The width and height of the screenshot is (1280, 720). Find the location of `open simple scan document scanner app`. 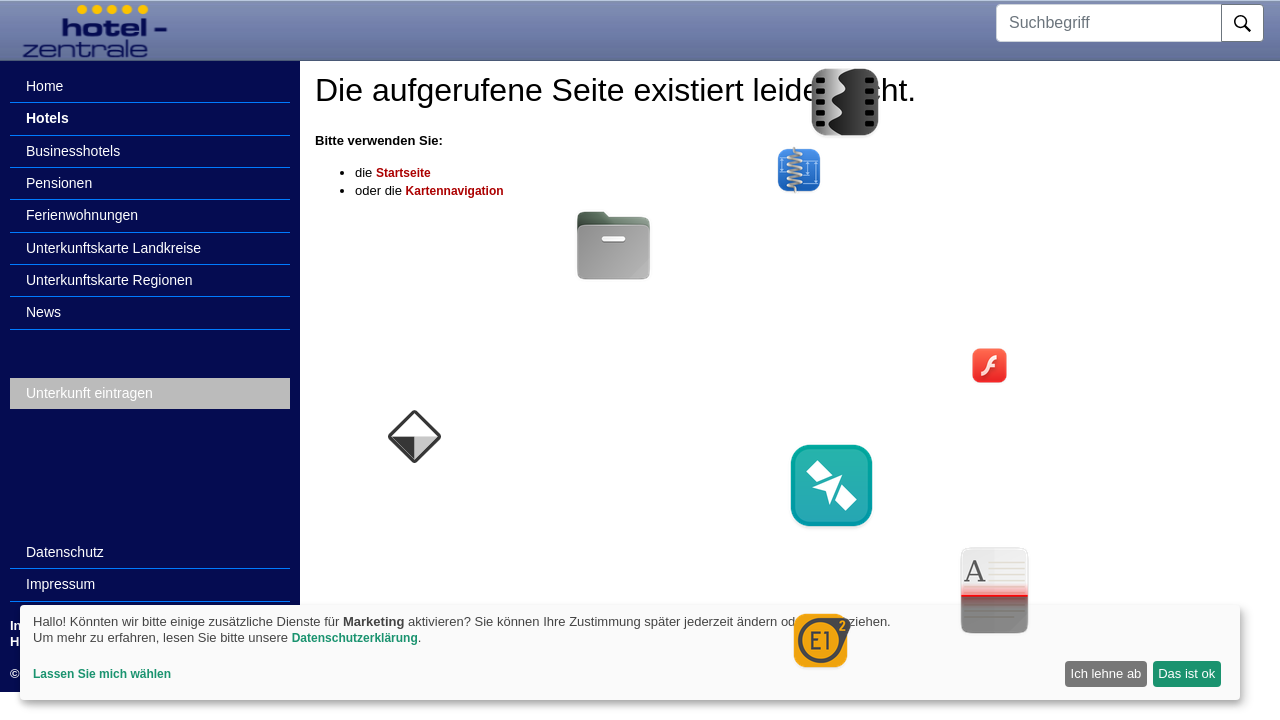

open simple scan document scanner app is located at coordinates (994, 590).